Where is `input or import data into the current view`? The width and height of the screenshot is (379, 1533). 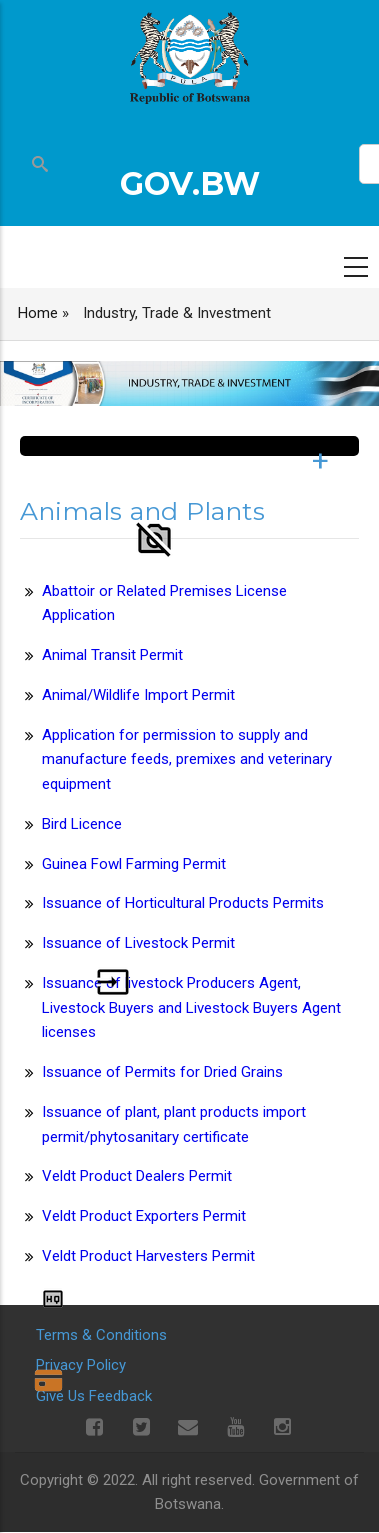
input or import data into the current view is located at coordinates (113, 982).